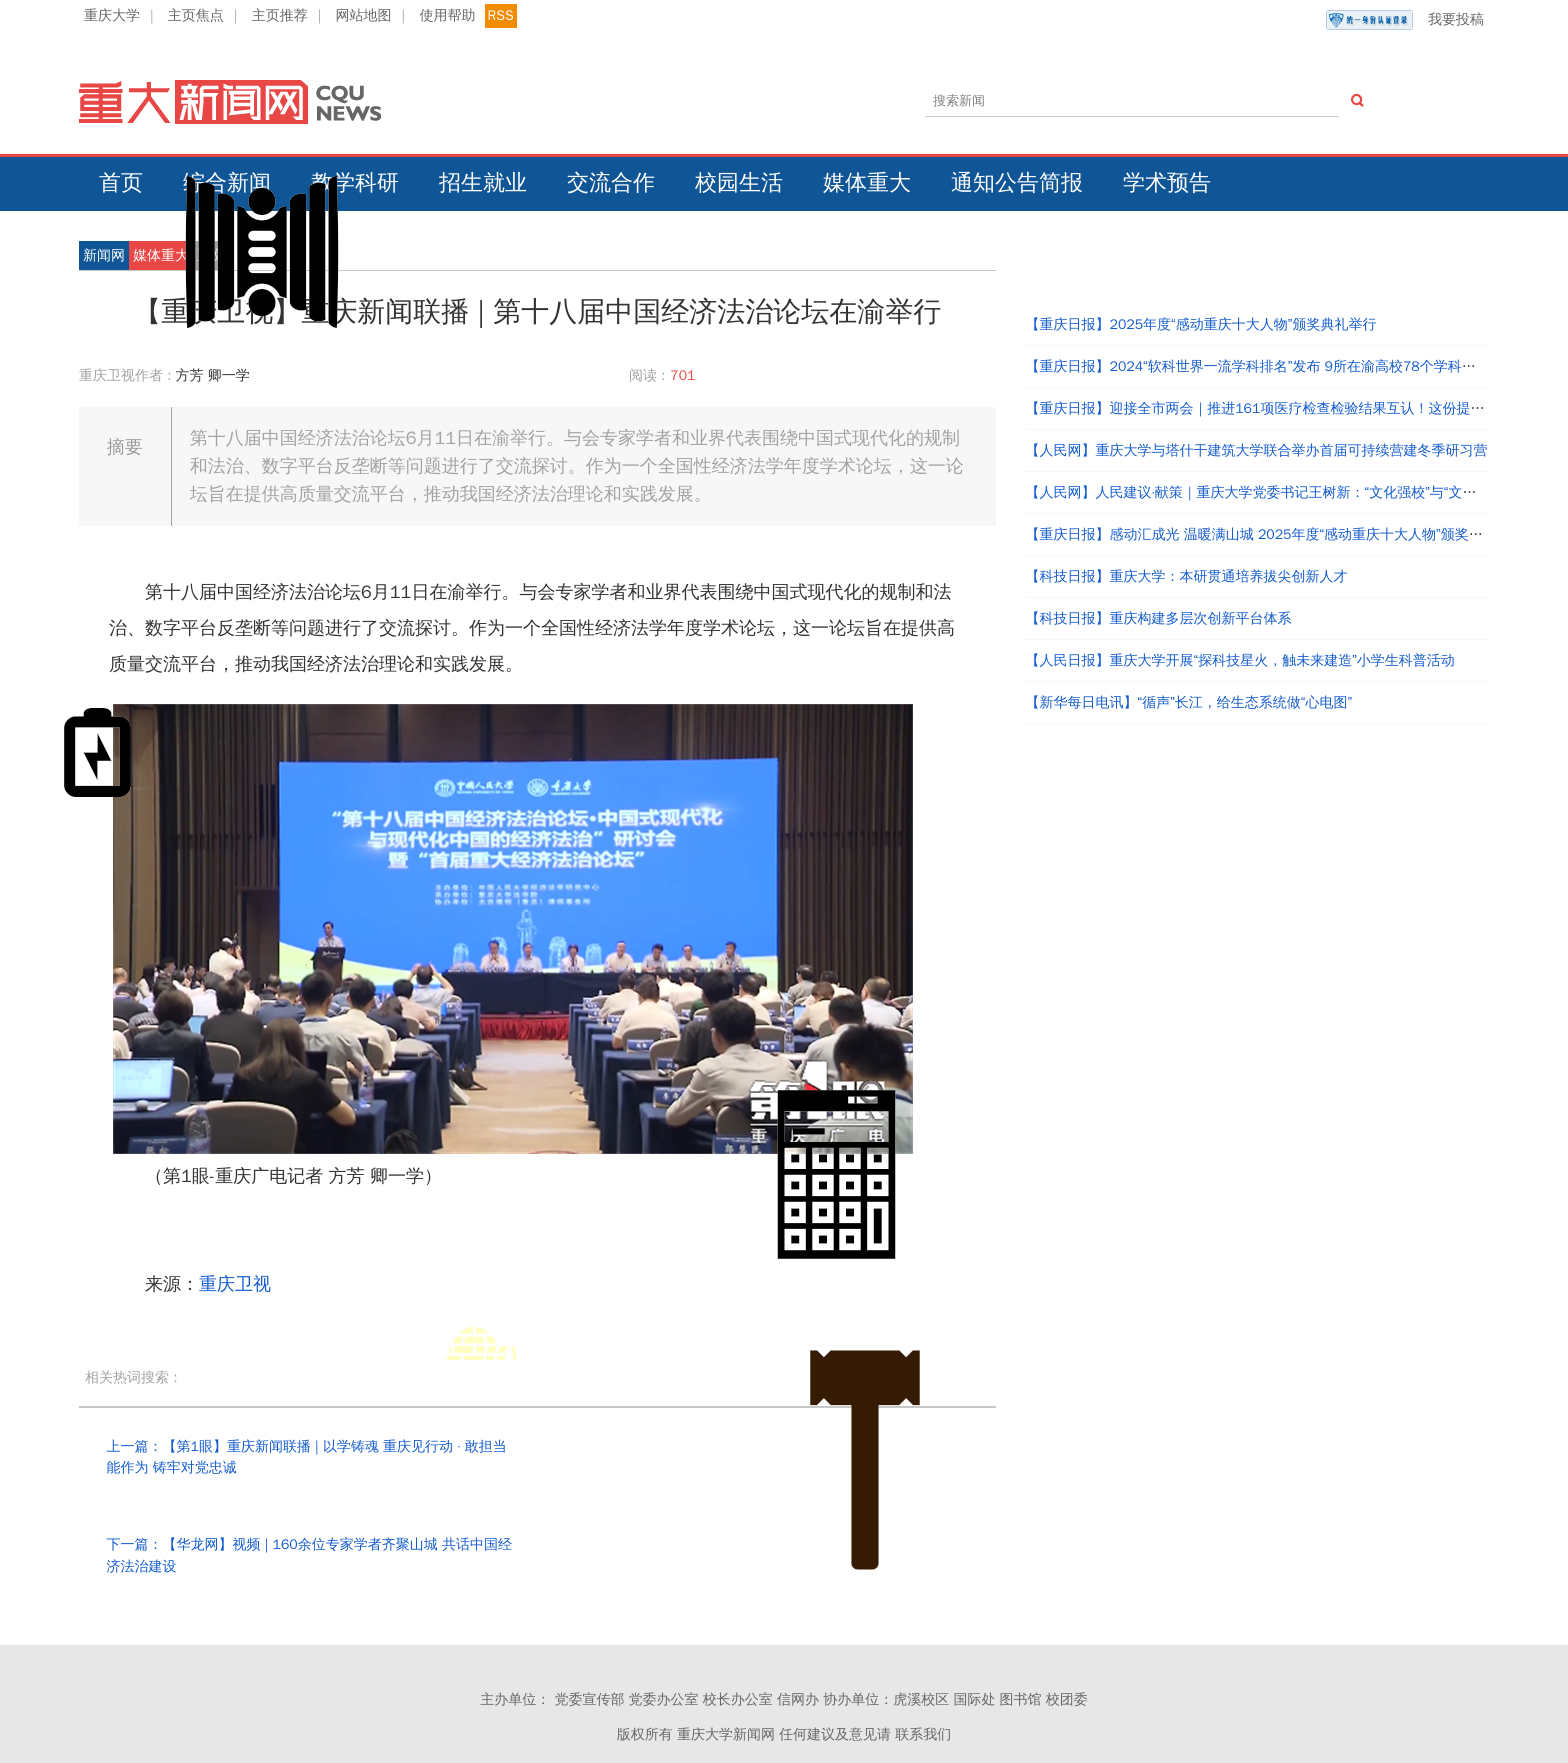  What do you see at coordinates (836, 1174) in the screenshot?
I see `open the calculator app` at bounding box center [836, 1174].